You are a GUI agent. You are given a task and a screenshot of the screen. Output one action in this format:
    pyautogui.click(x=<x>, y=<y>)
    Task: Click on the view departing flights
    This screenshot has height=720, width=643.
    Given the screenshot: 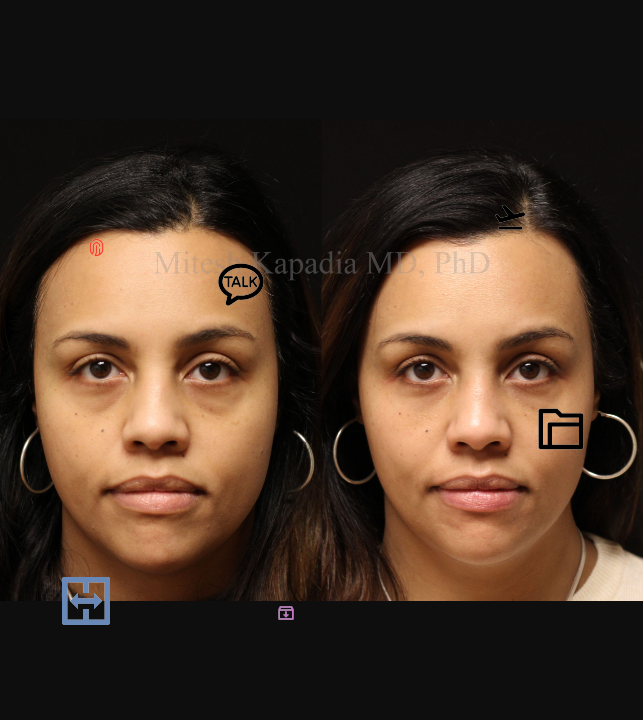 What is the action you would take?
    pyautogui.click(x=510, y=216)
    